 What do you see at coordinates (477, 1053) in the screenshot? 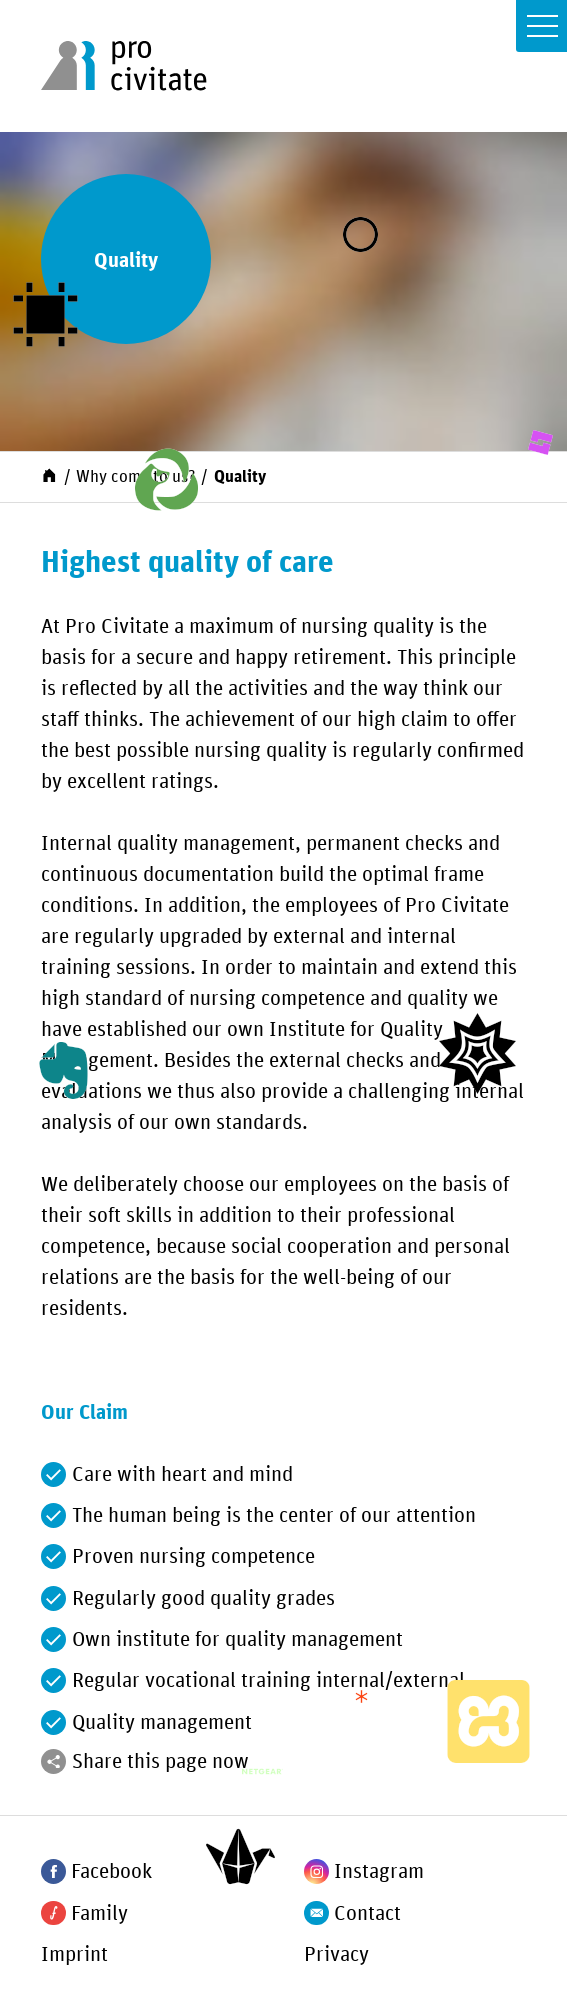
I see `open wolfram mathematica application` at bounding box center [477, 1053].